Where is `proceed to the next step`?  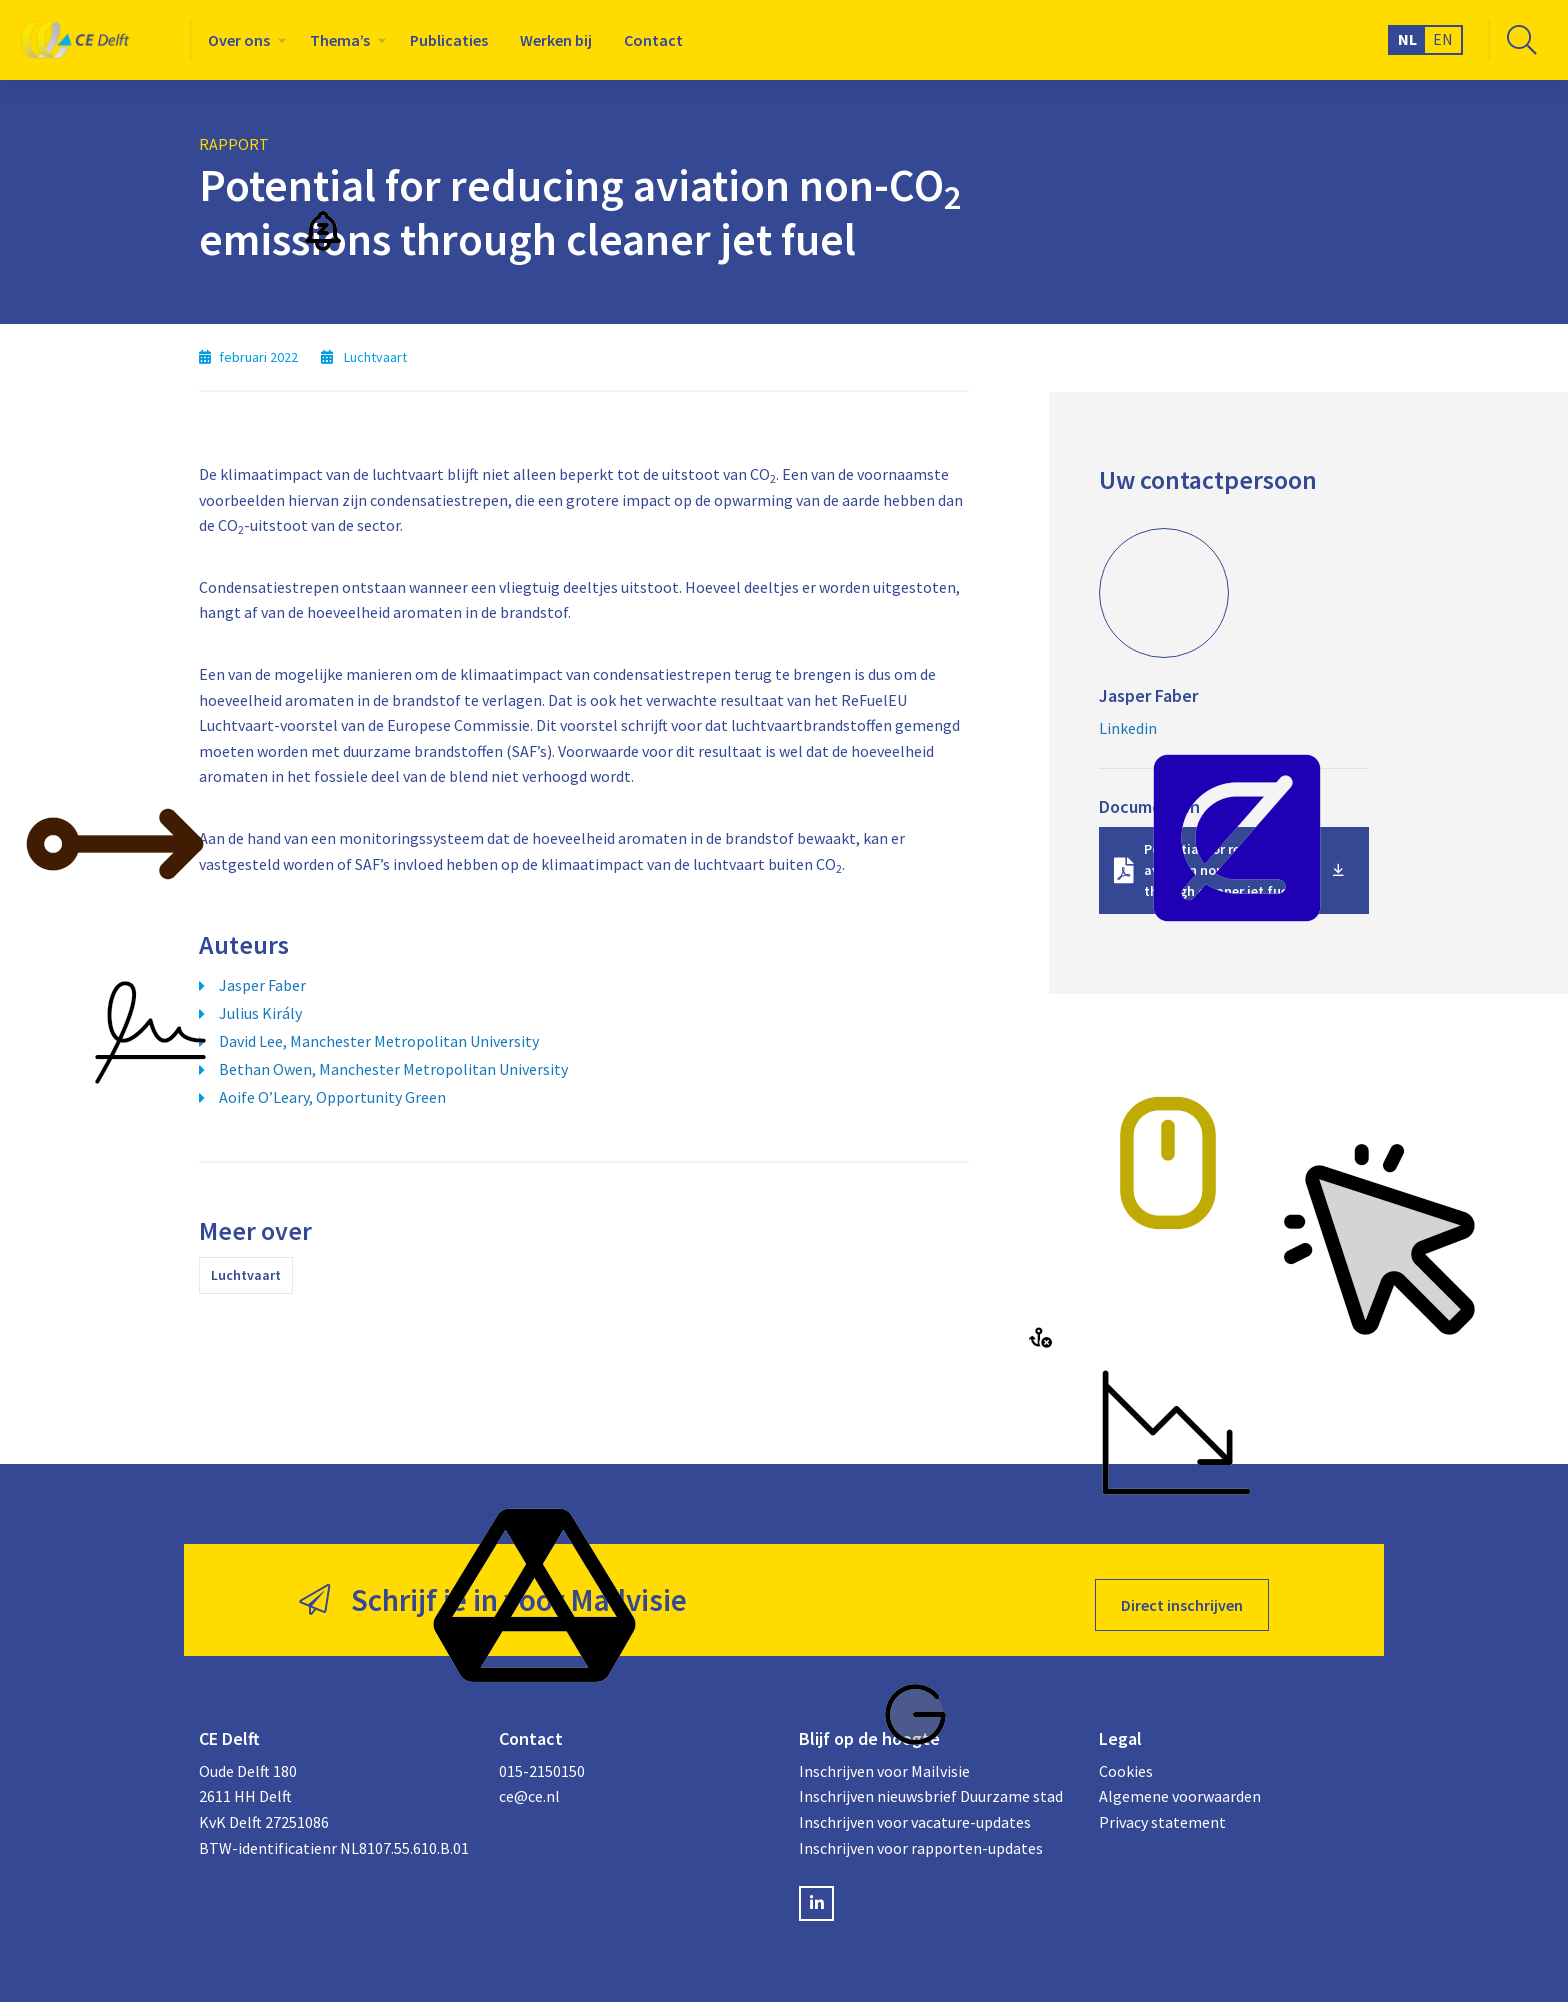 proceed to the next step is located at coordinates (115, 844).